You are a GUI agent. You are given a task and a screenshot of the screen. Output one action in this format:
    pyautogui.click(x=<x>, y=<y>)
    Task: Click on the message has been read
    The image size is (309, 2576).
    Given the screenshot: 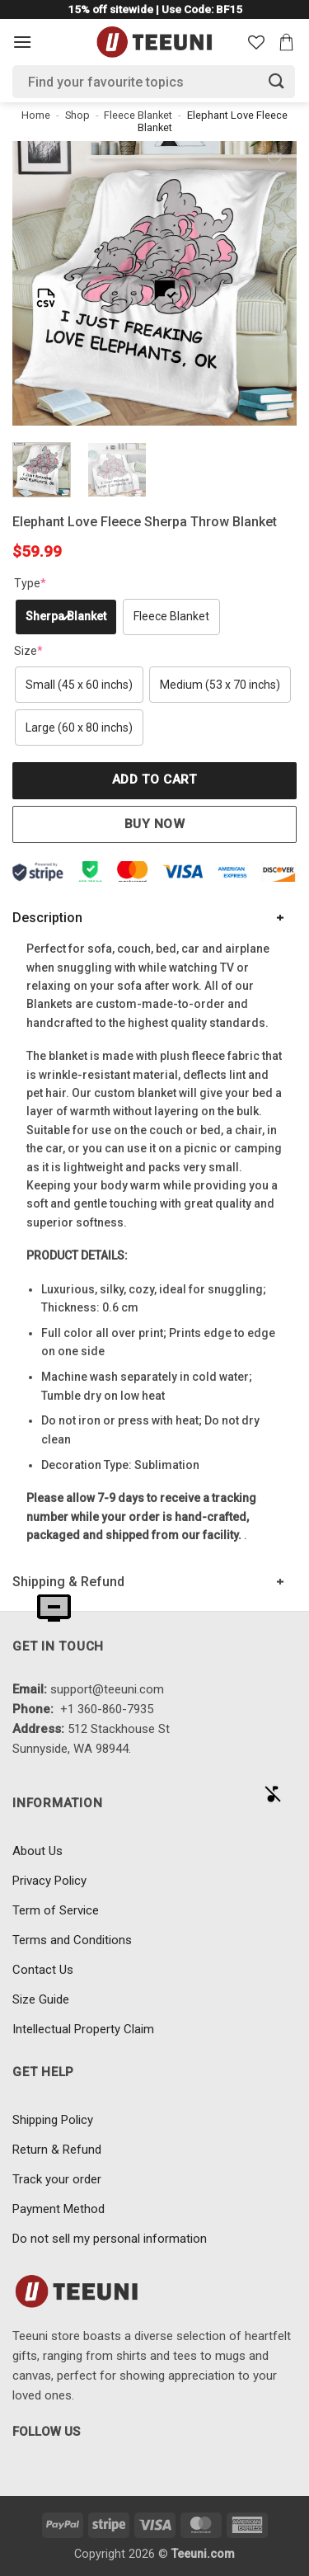 What is the action you would take?
    pyautogui.click(x=165, y=290)
    